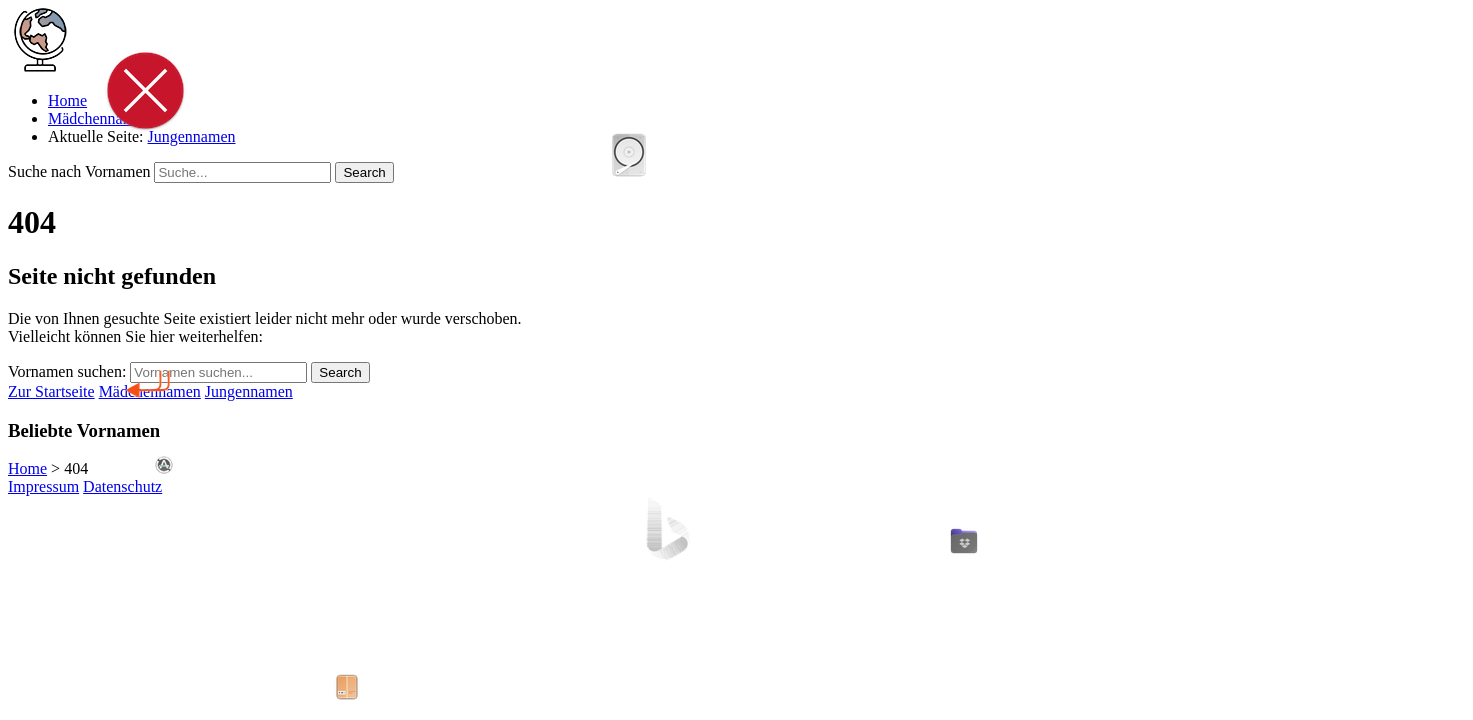  Describe the element at coordinates (347, 687) in the screenshot. I see `open the software installer app` at that location.